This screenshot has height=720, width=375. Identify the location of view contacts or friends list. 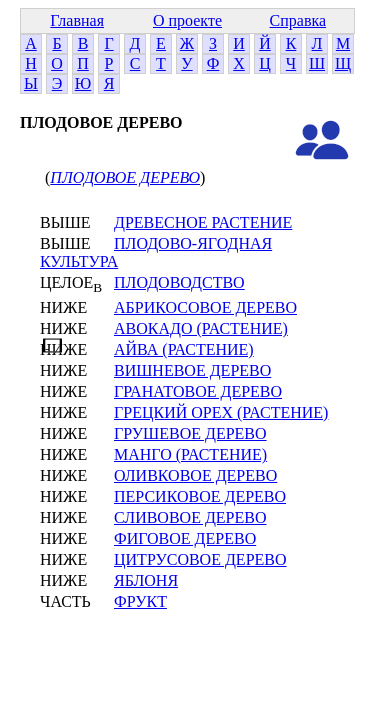
(322, 140).